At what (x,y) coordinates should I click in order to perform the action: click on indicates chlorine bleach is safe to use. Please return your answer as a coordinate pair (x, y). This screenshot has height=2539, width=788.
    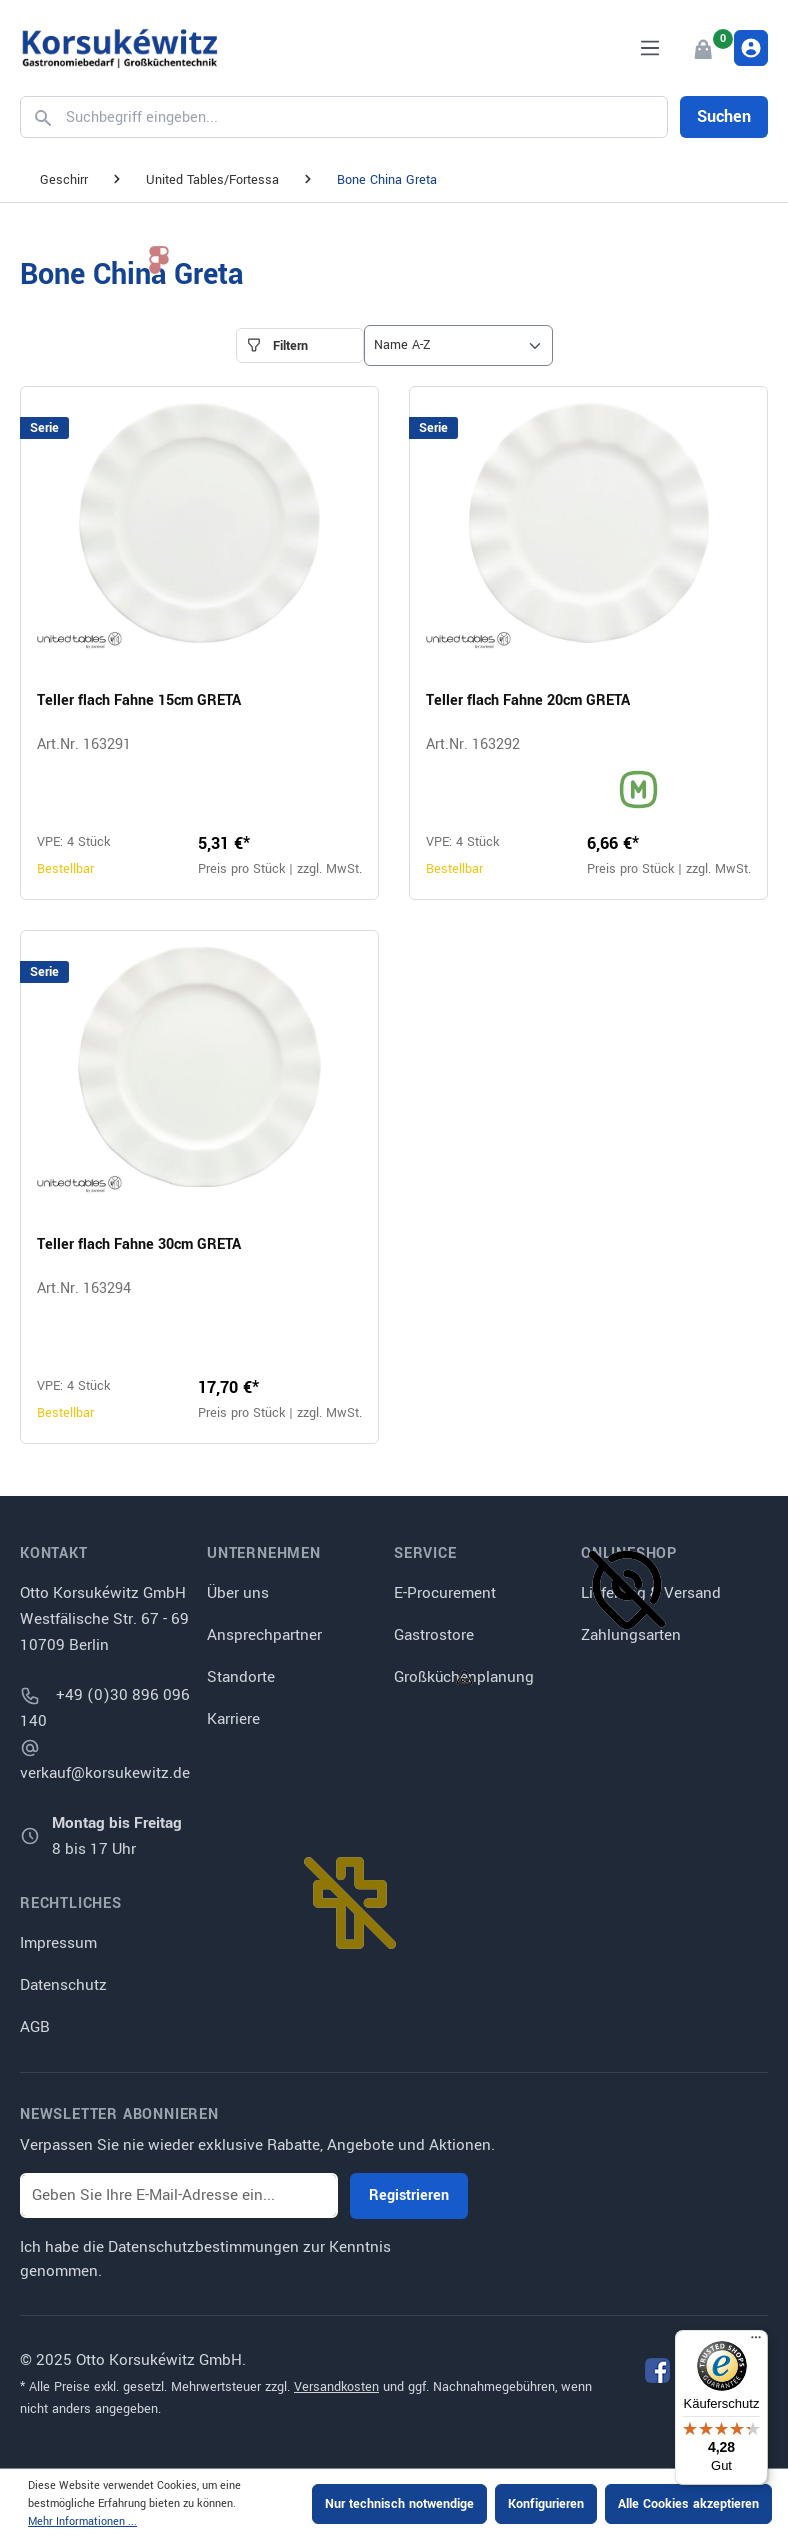
    Looking at the image, I should click on (464, 1678).